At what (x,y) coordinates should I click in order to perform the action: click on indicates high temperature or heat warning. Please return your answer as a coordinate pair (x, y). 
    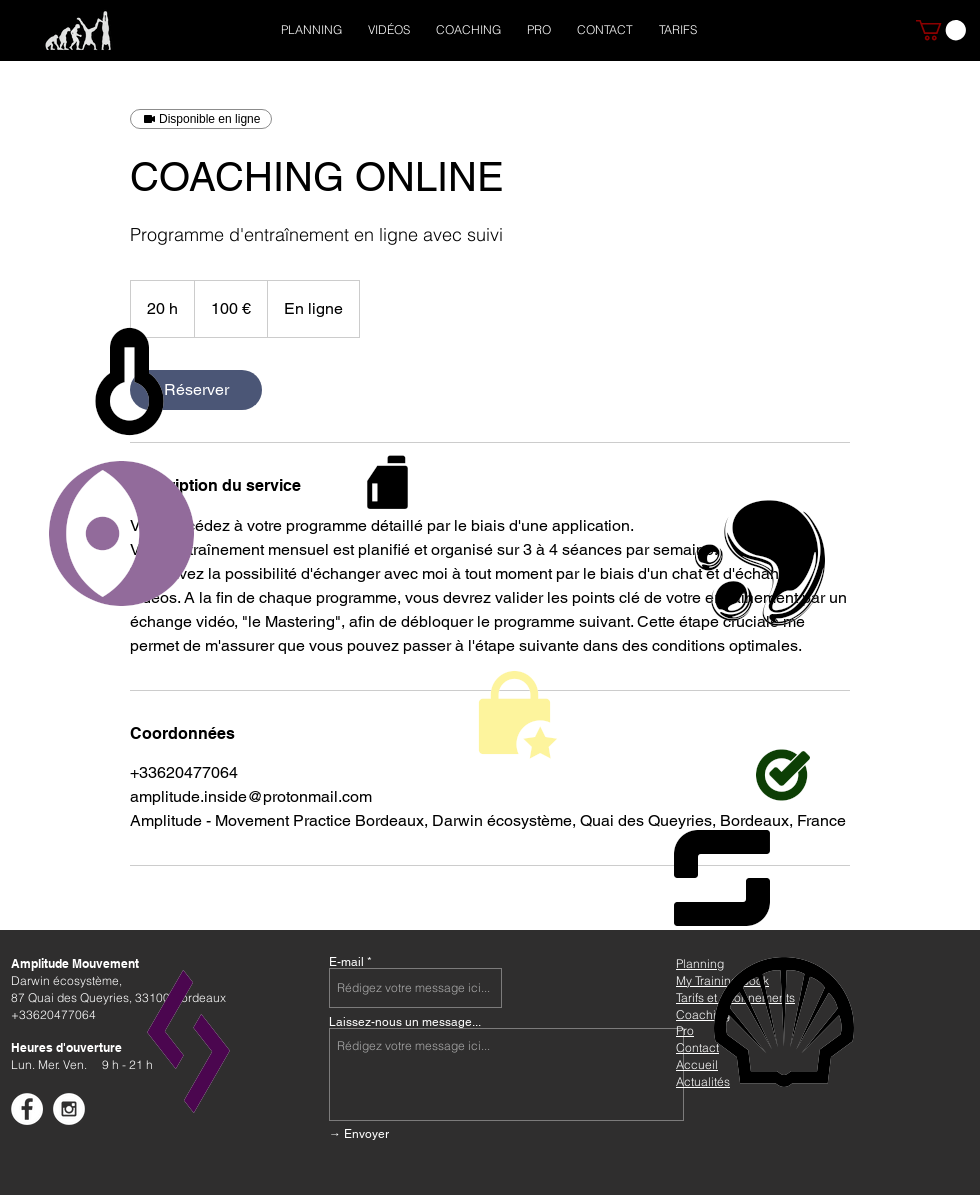
    Looking at the image, I should click on (129, 381).